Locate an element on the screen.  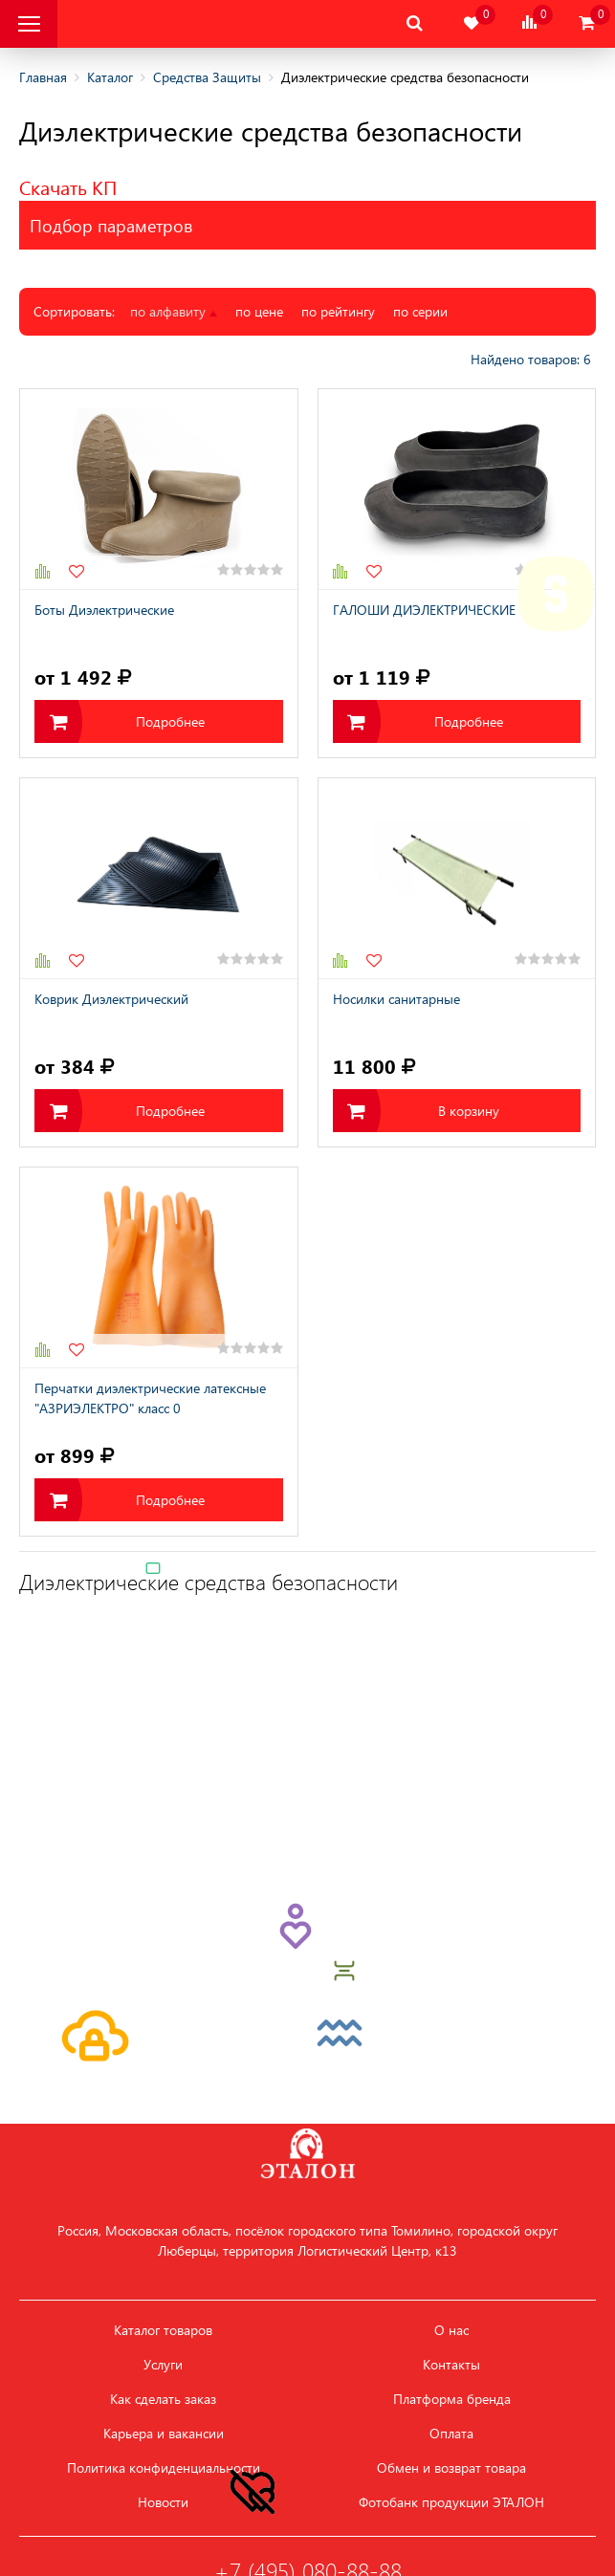
select or define a rectangular area is located at coordinates (153, 1568).